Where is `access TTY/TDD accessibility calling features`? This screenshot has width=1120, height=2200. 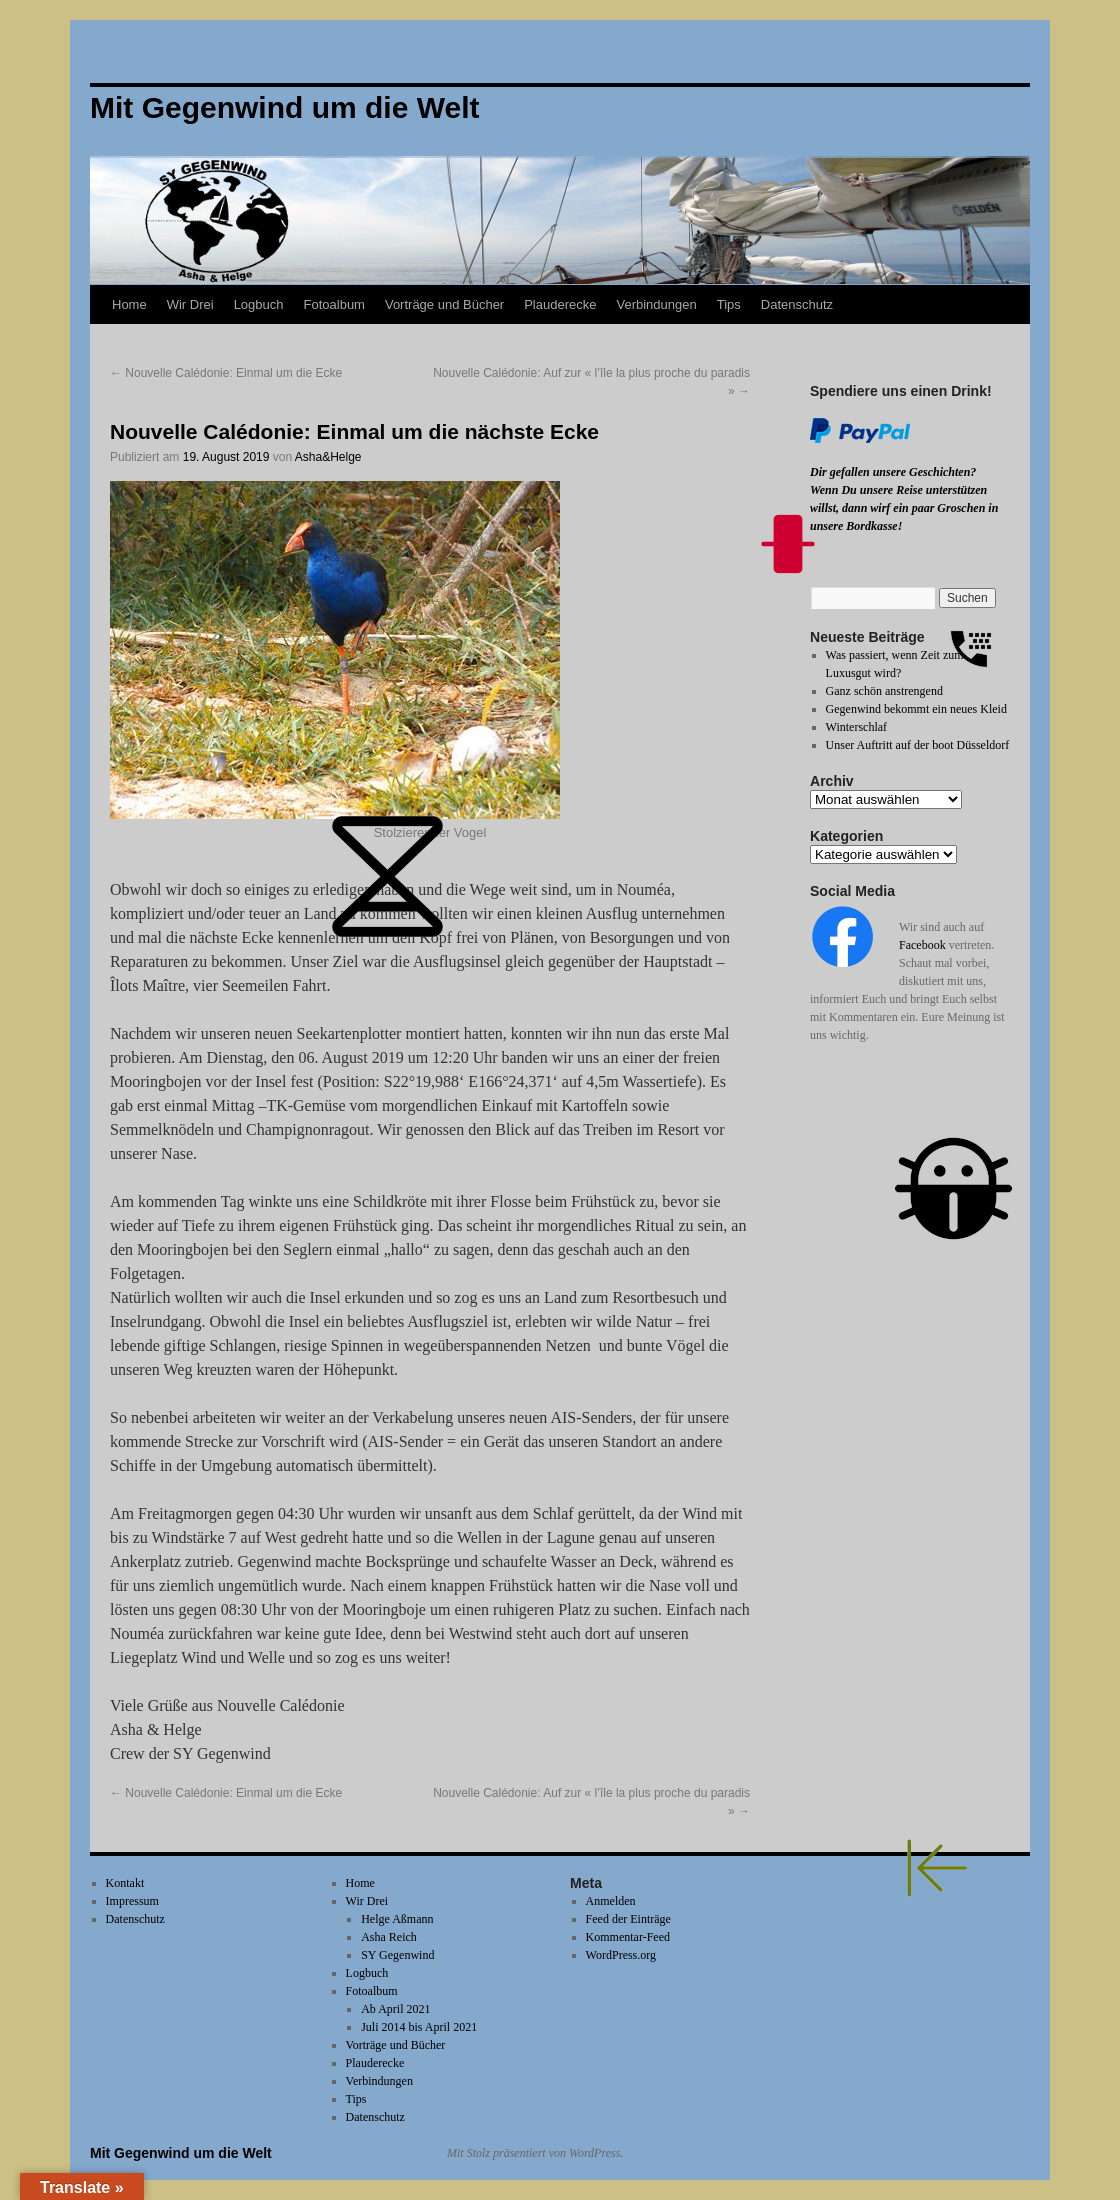 access TTY/TDD accessibility calling features is located at coordinates (971, 649).